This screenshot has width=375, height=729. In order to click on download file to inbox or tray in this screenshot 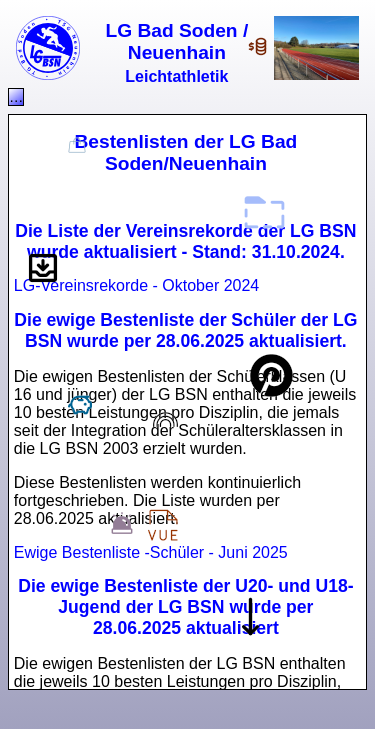, I will do `click(43, 268)`.